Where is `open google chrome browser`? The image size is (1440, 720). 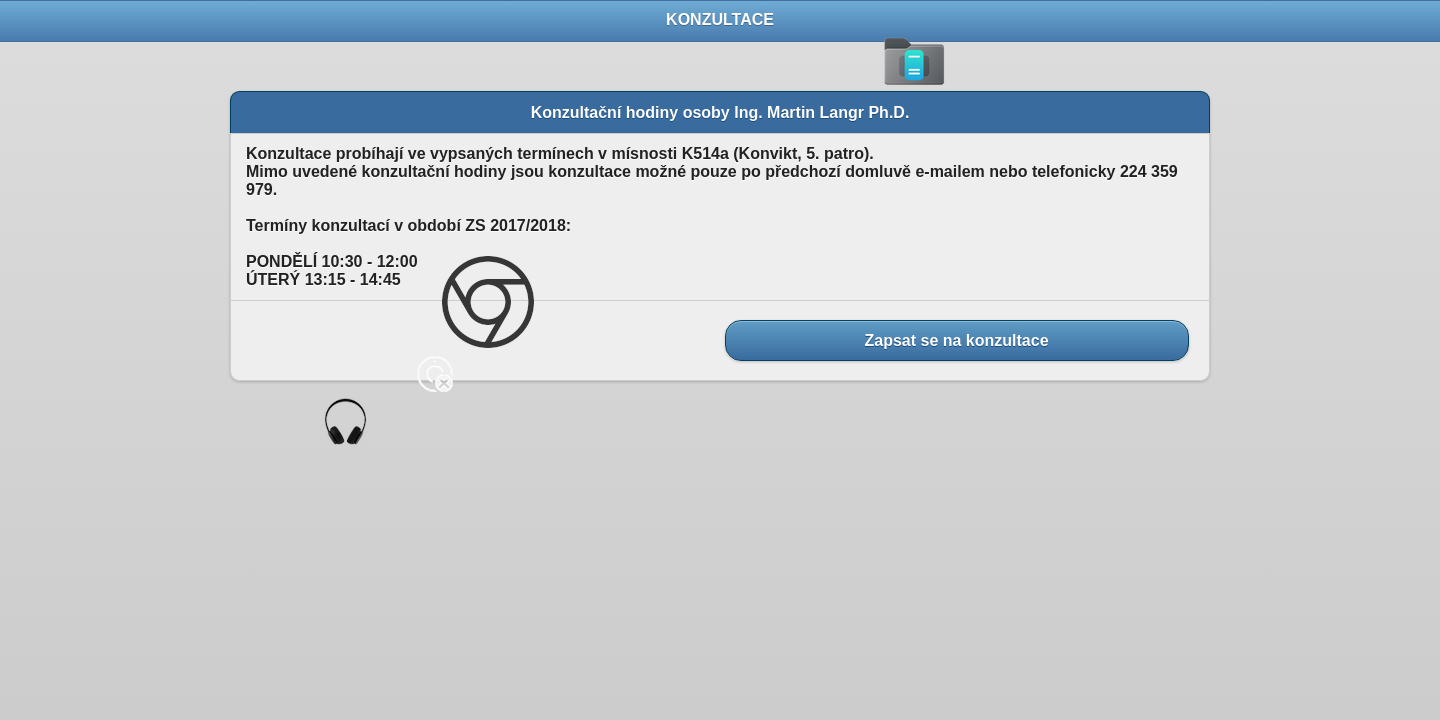
open google chrome browser is located at coordinates (488, 302).